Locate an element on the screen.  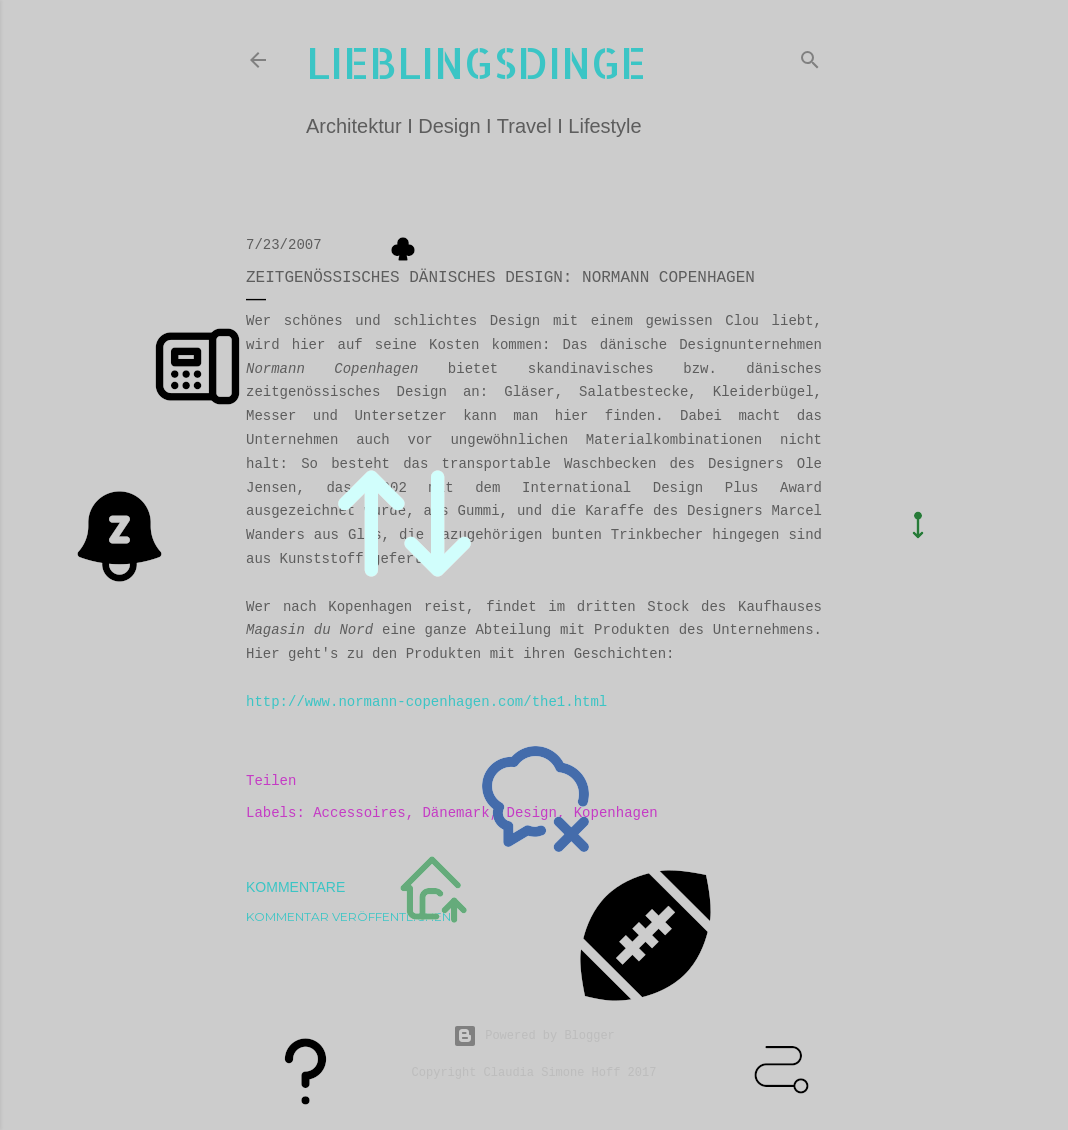
view american football scores or content is located at coordinates (645, 935).